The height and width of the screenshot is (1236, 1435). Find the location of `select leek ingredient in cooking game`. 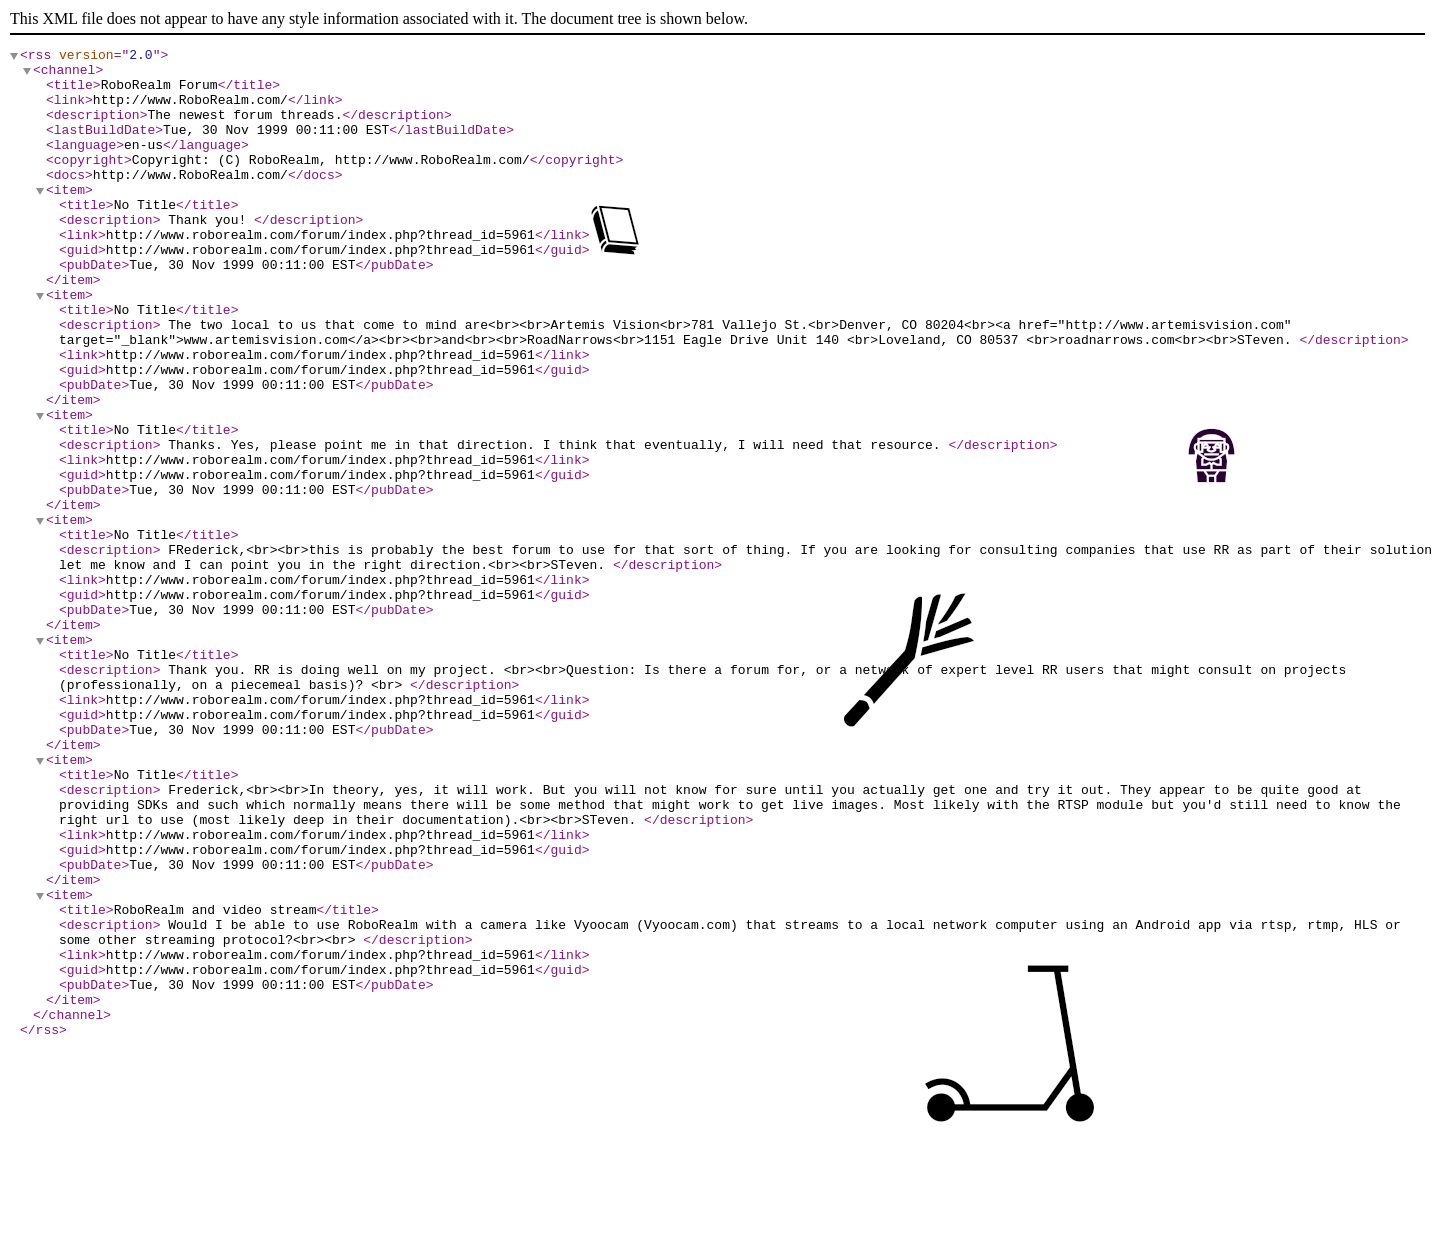

select leek ingredient in cooking game is located at coordinates (909, 660).